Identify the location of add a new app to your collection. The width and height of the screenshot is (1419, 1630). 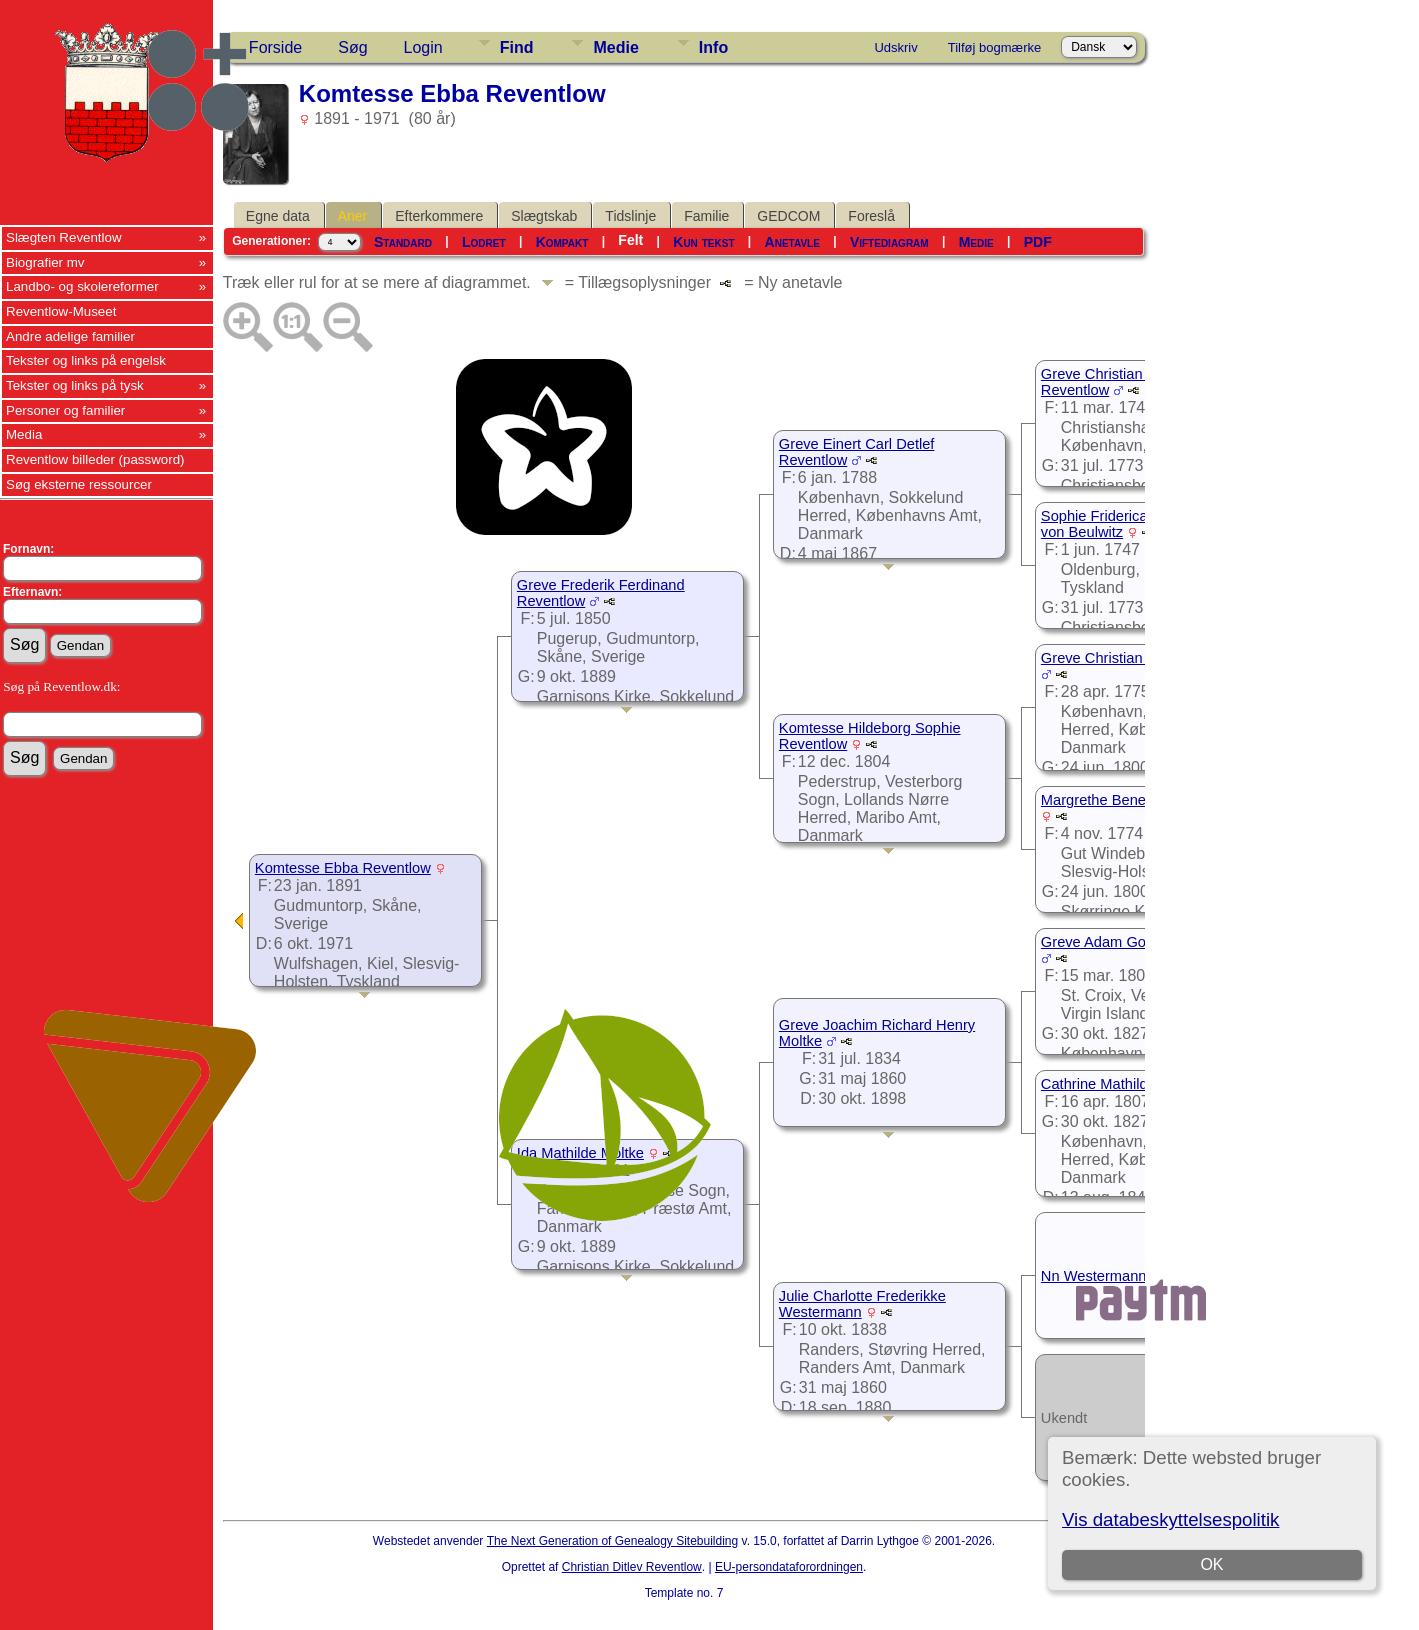
(198, 80).